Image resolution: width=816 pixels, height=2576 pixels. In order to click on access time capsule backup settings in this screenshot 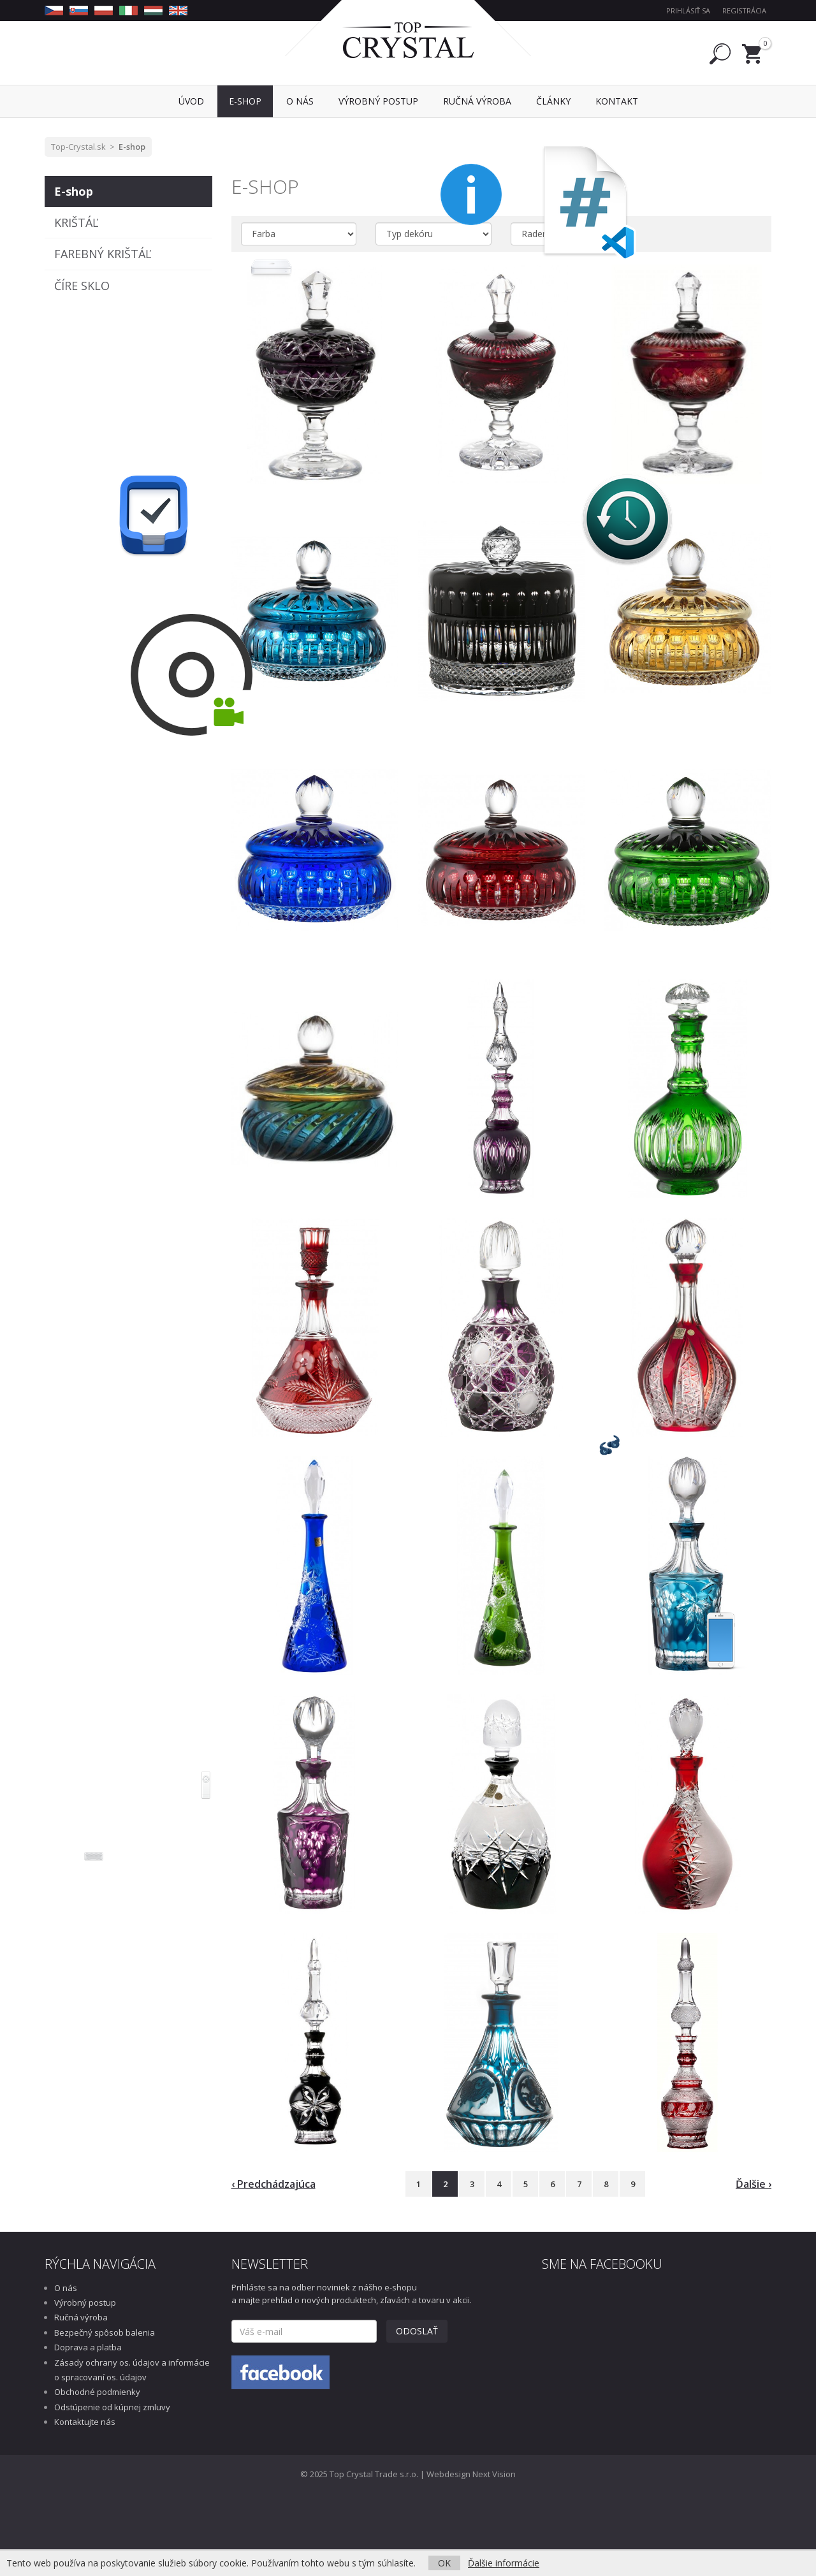, I will do `click(271, 264)`.